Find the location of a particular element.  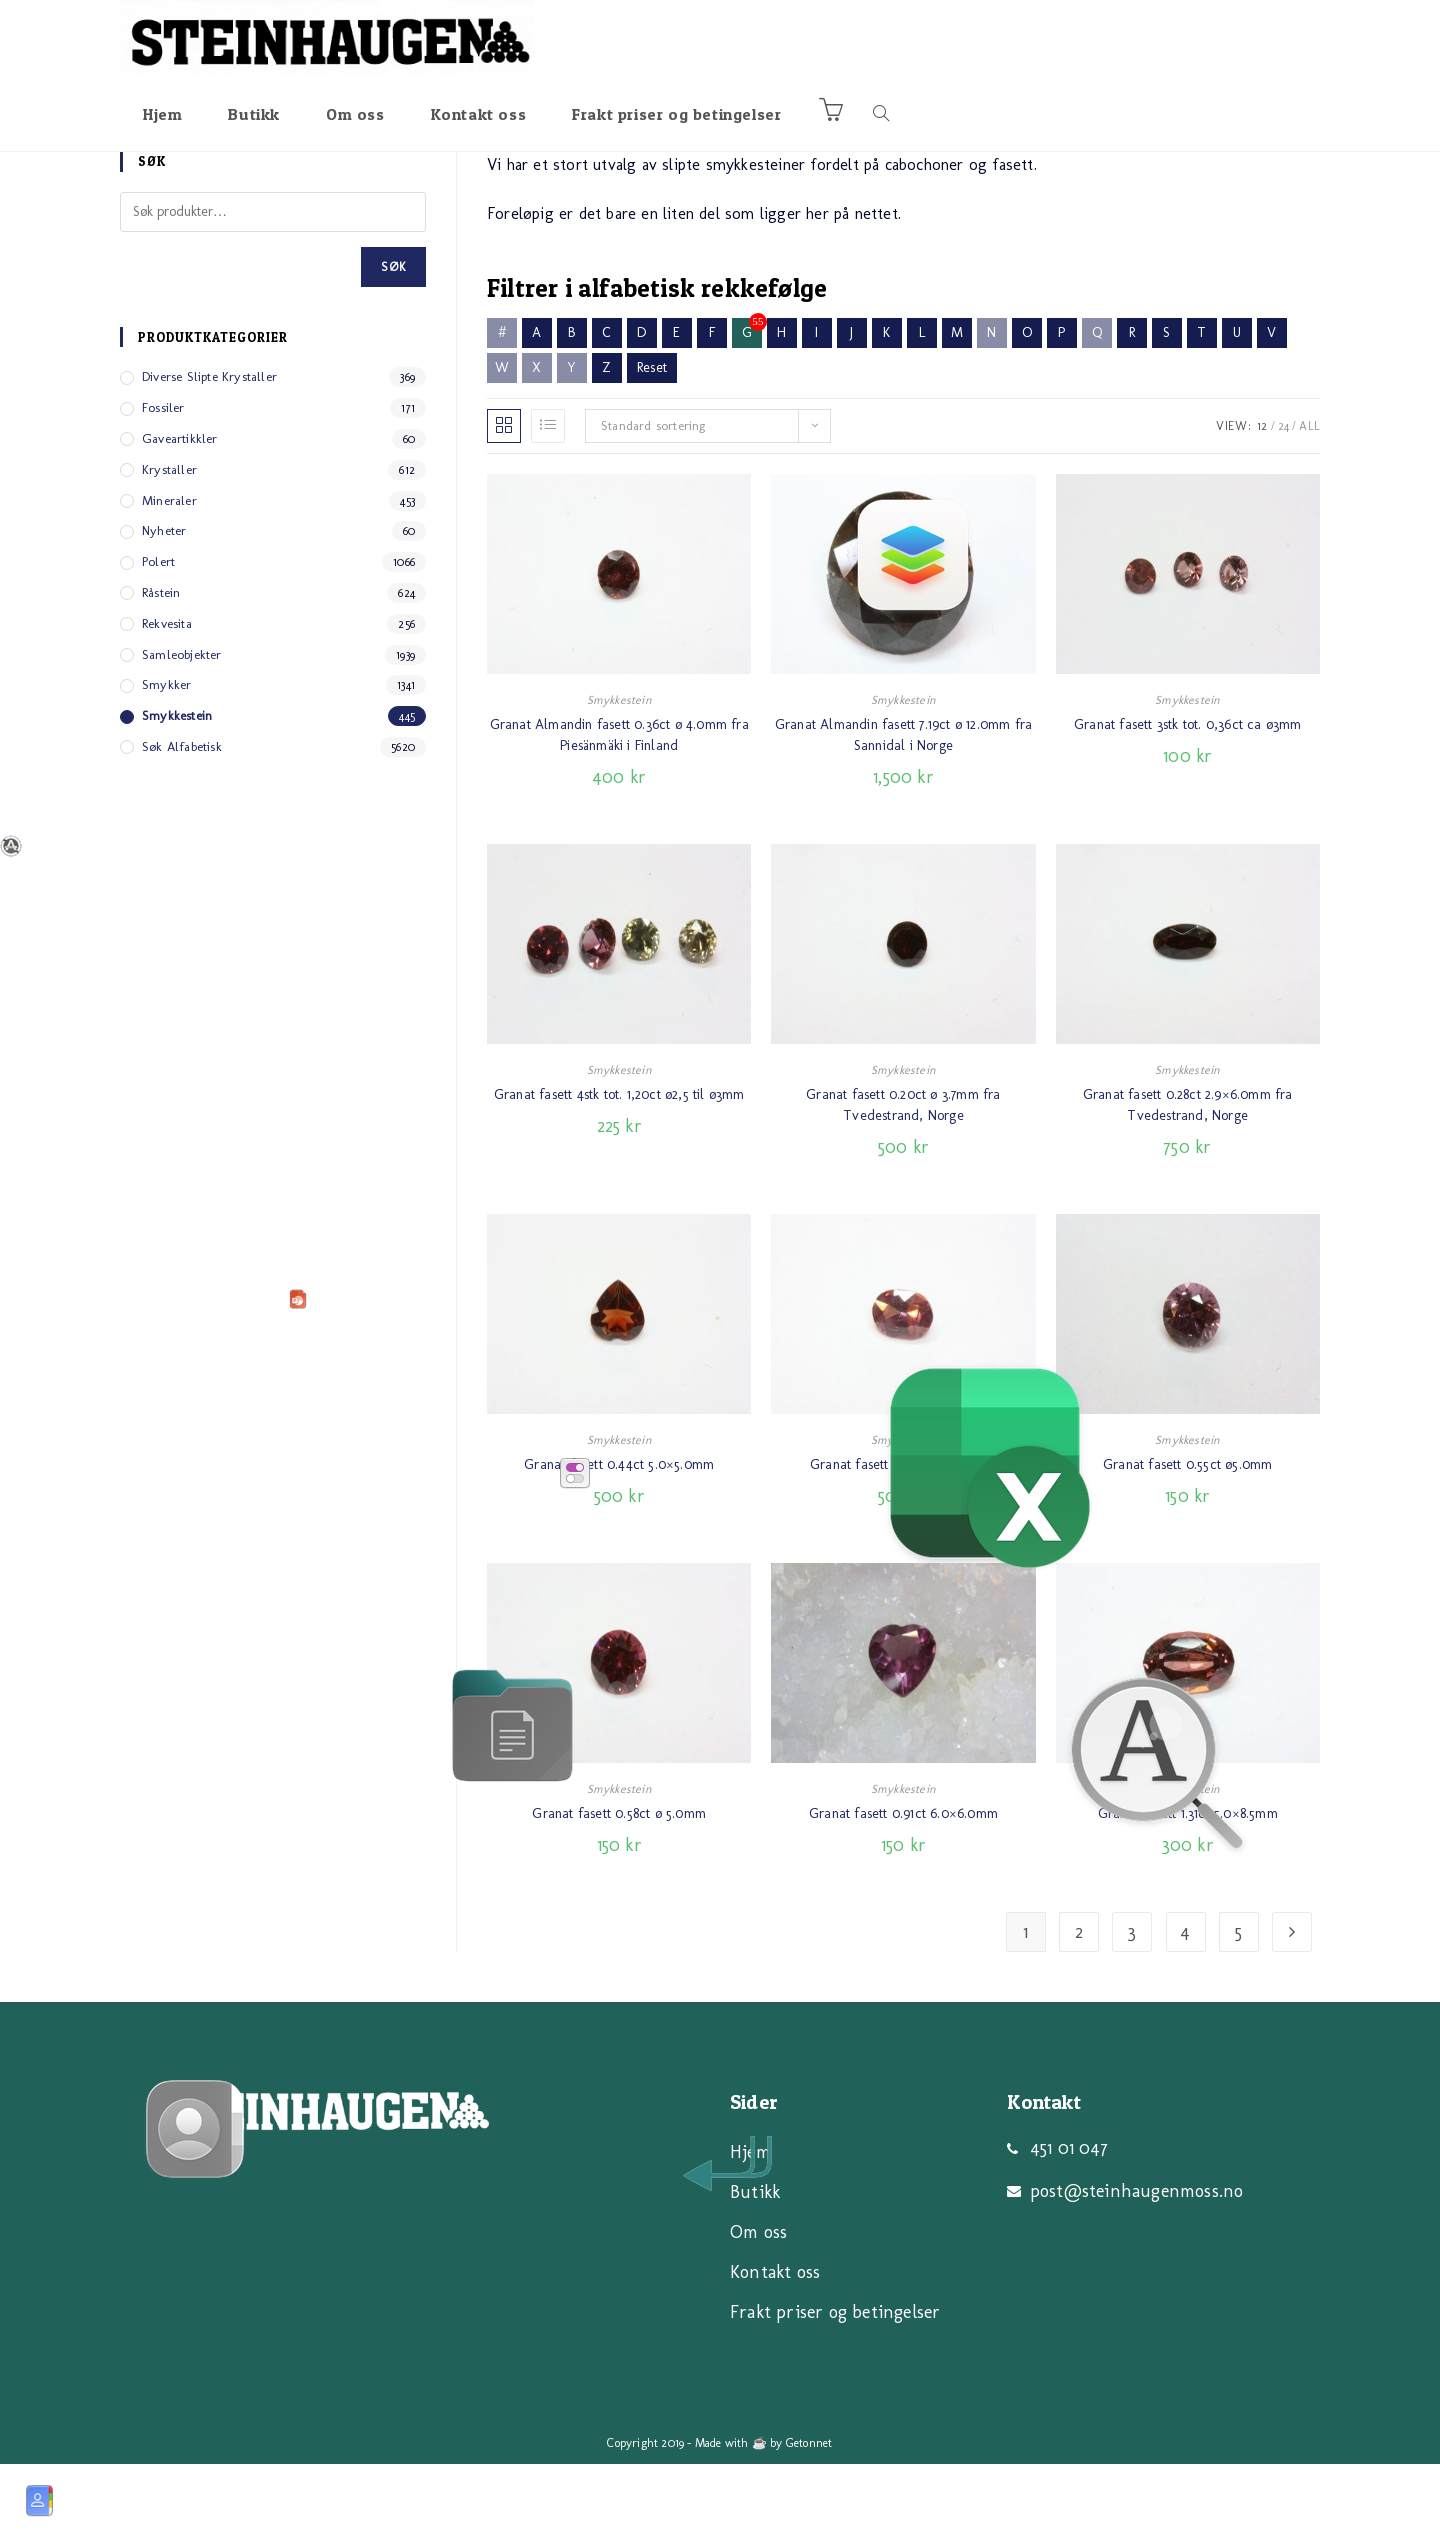

open the software updater application is located at coordinates (11, 846).